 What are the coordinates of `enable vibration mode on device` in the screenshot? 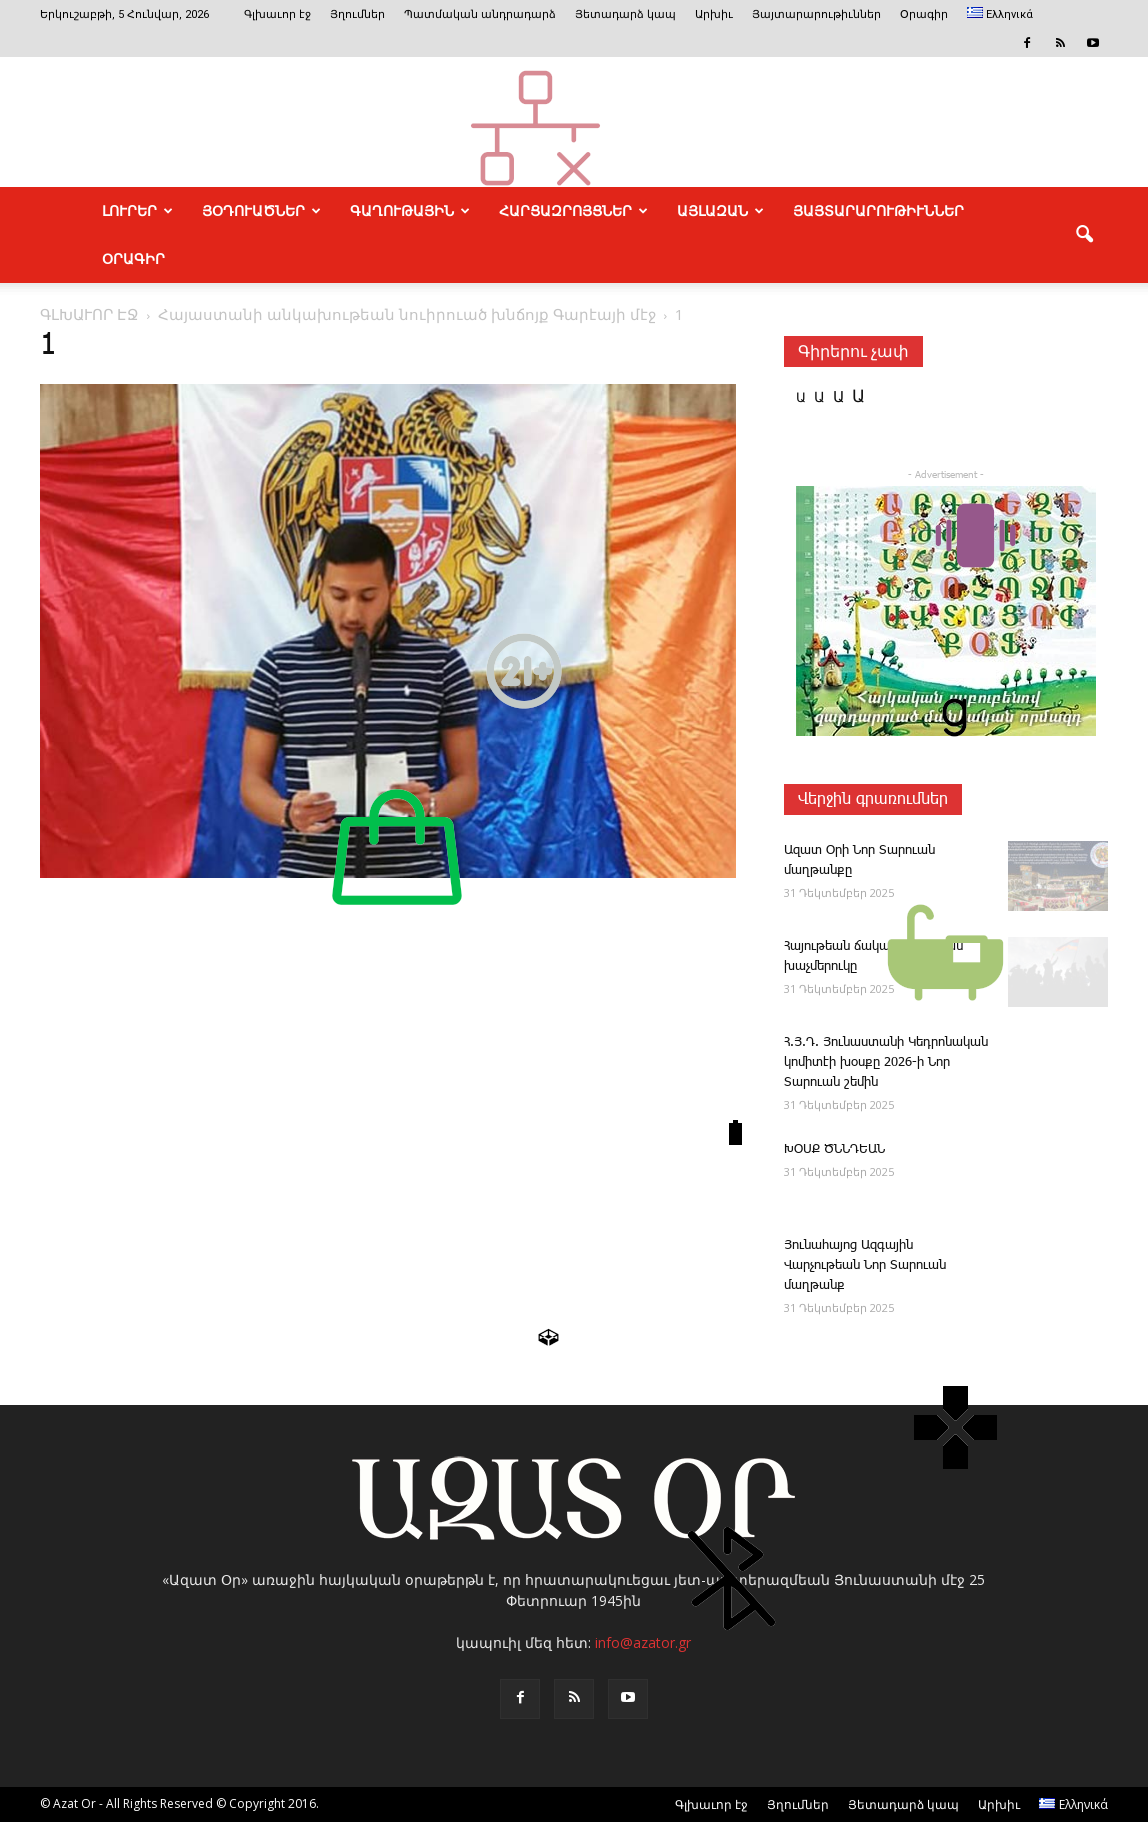 It's located at (975, 535).